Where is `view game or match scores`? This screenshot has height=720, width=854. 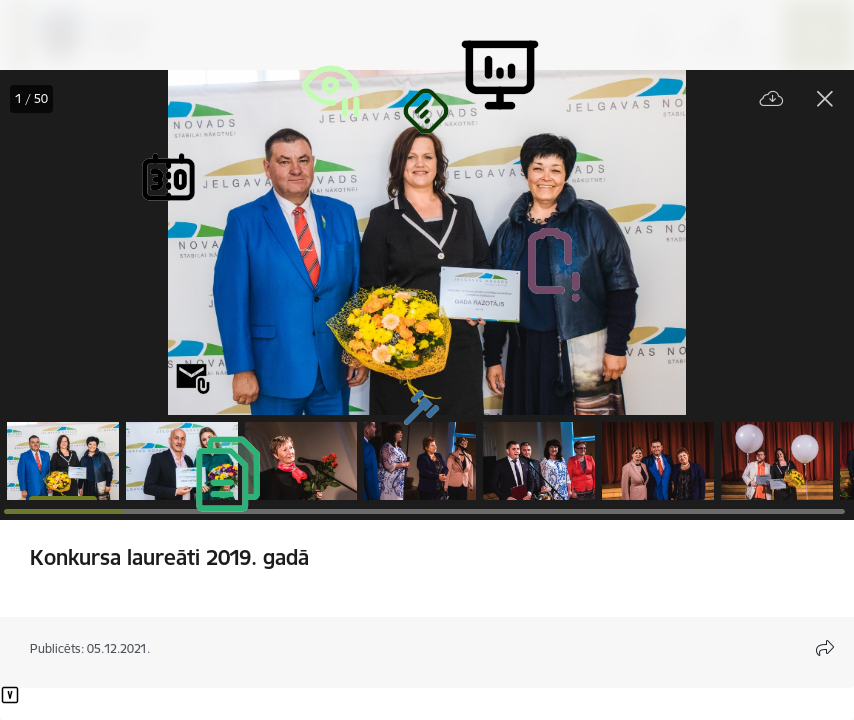
view game or match scores is located at coordinates (168, 179).